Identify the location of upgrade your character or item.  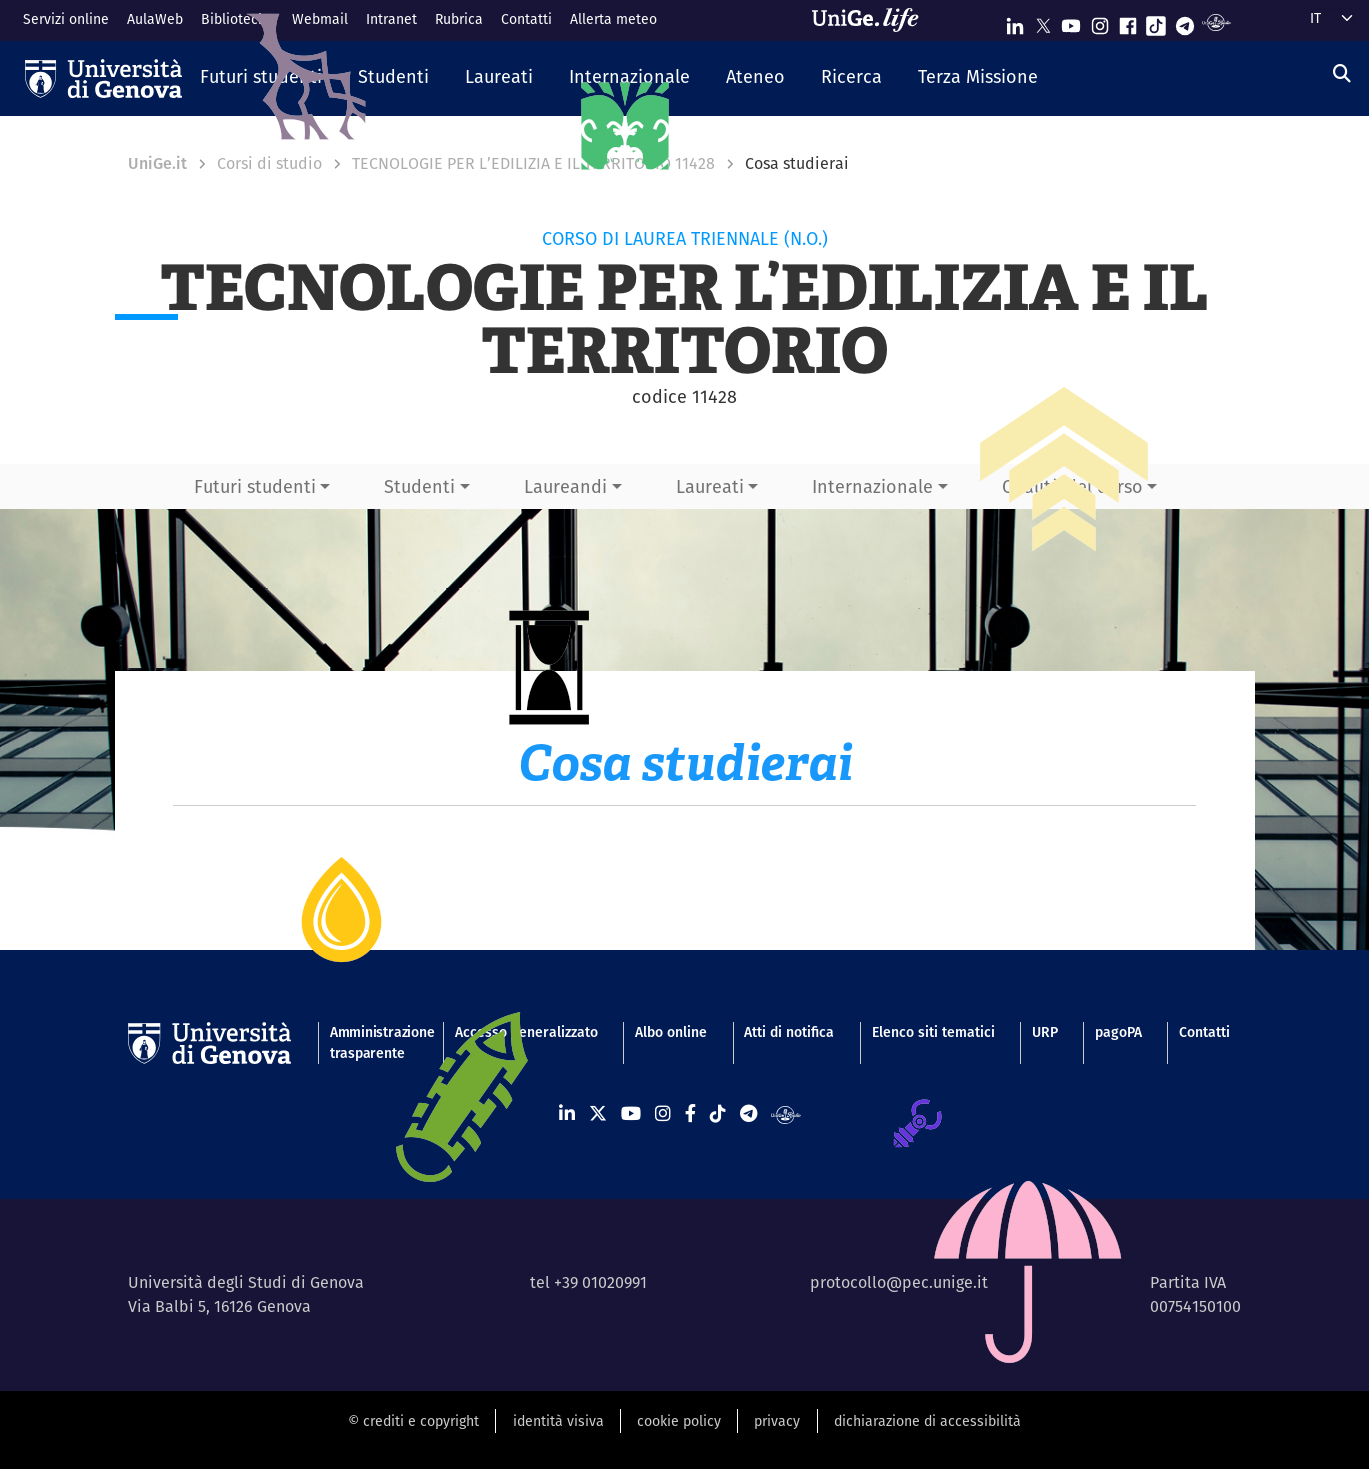
(1064, 469).